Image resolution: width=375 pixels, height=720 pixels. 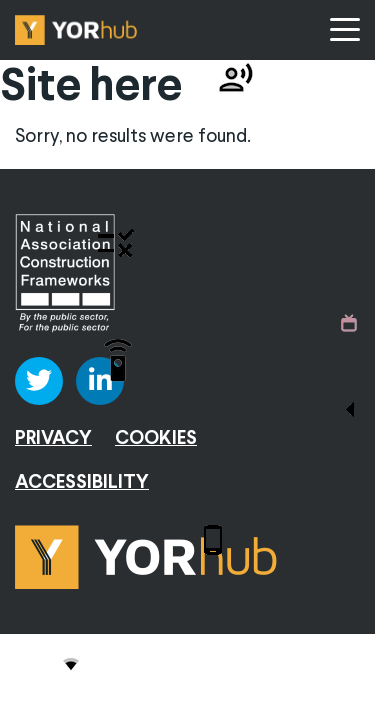 What do you see at coordinates (213, 540) in the screenshot?
I see `access phone or calling features` at bounding box center [213, 540].